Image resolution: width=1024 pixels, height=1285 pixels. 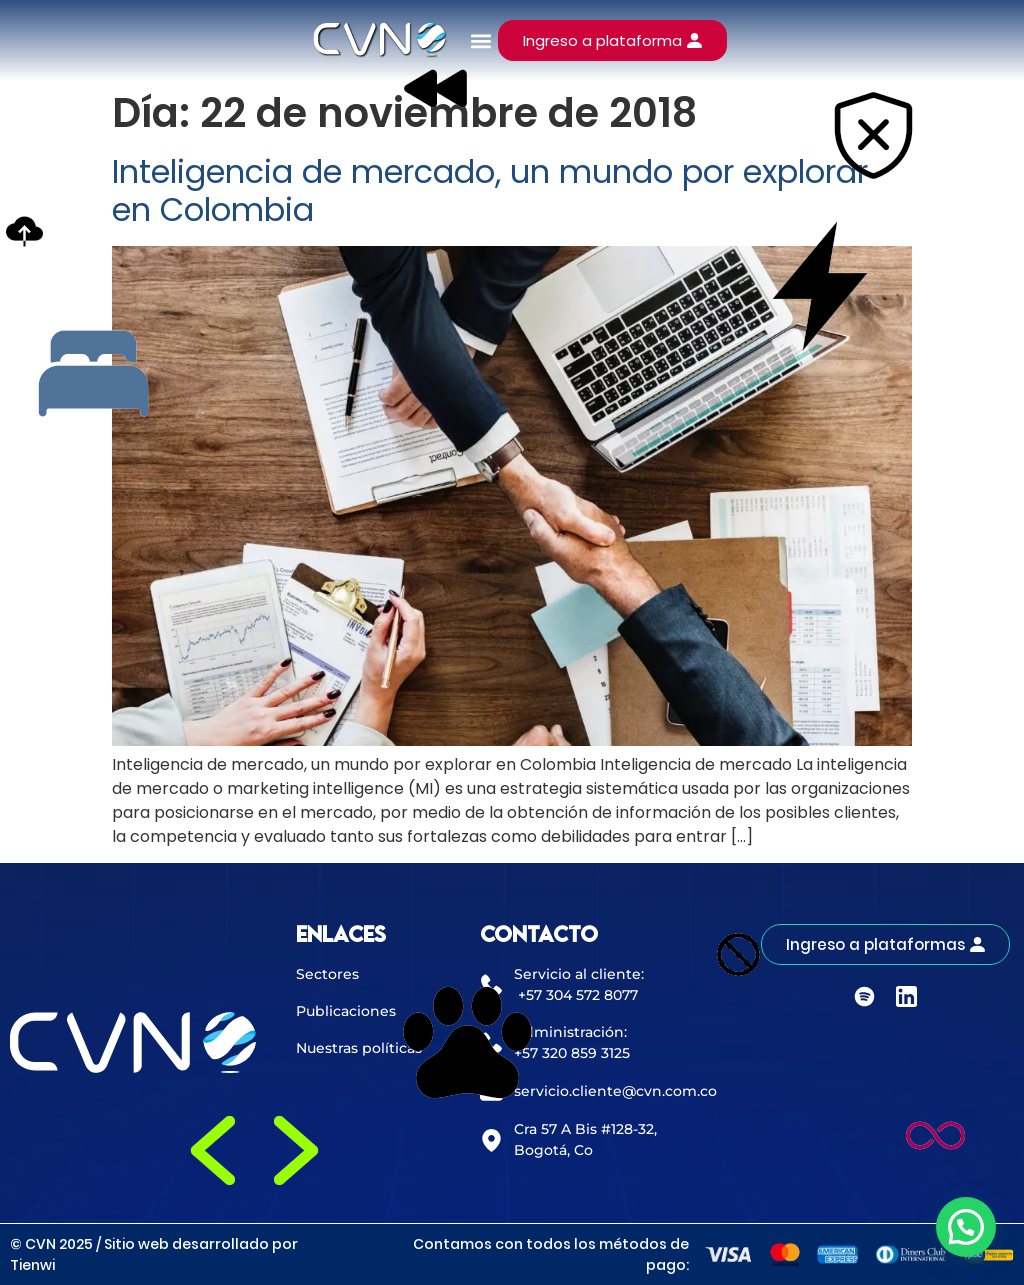 I want to click on view or edit source code, so click(x=254, y=1150).